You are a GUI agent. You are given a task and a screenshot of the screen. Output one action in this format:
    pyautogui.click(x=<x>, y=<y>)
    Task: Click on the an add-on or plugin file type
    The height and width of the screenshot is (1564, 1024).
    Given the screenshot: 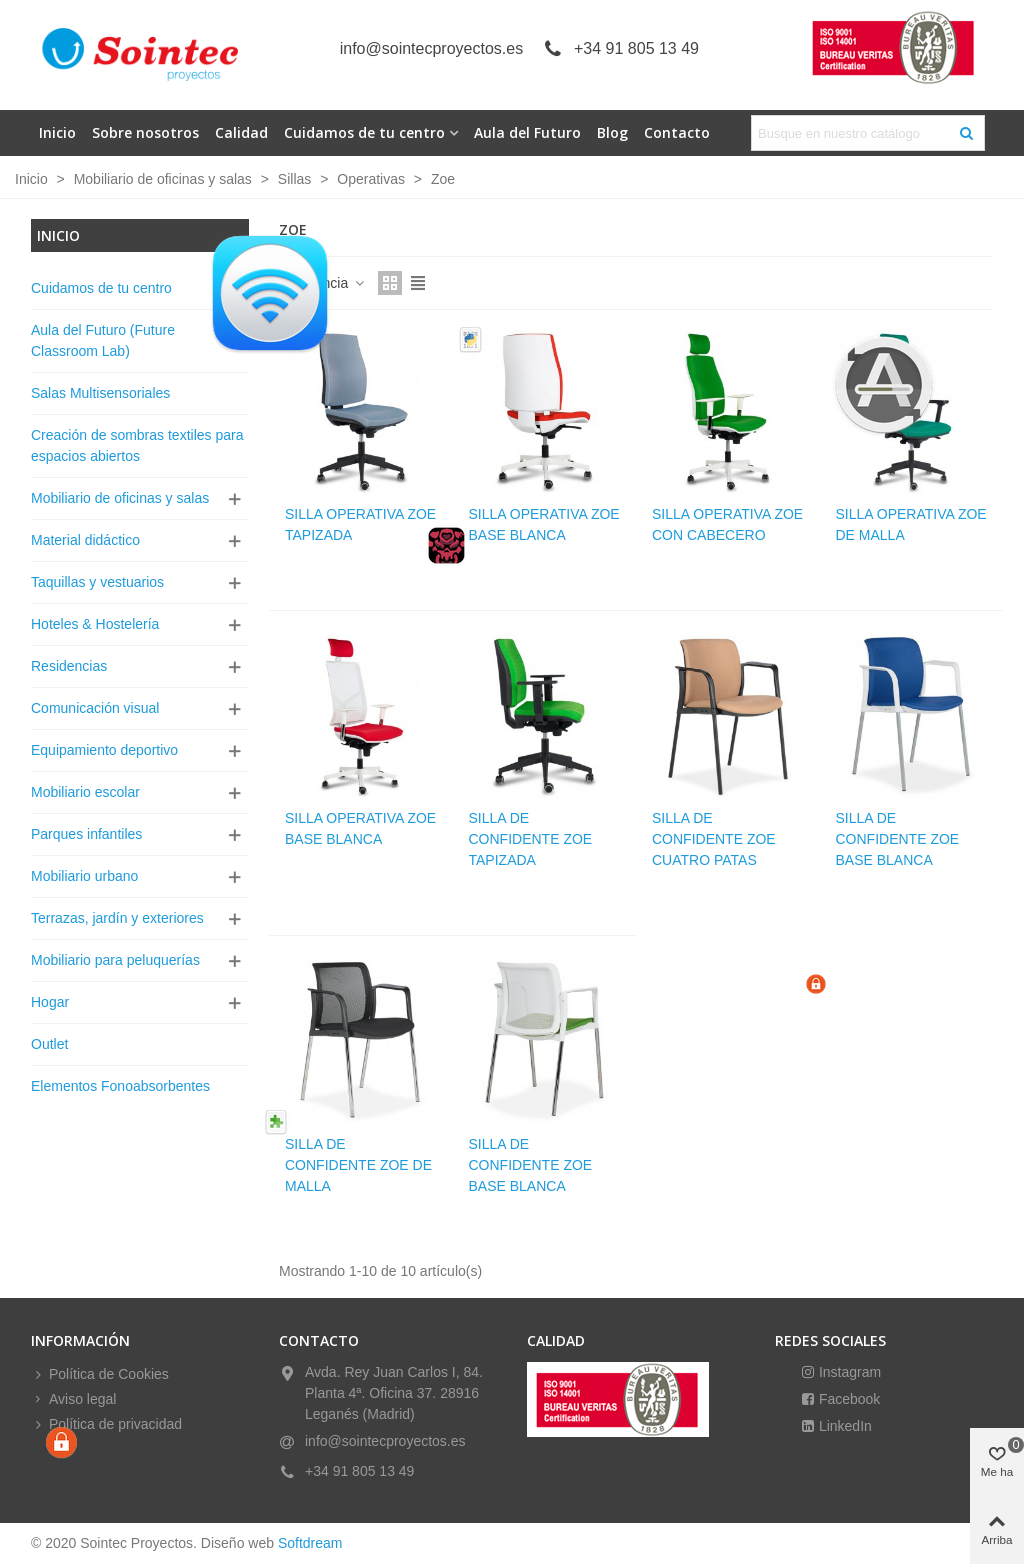 What is the action you would take?
    pyautogui.click(x=276, y=1122)
    